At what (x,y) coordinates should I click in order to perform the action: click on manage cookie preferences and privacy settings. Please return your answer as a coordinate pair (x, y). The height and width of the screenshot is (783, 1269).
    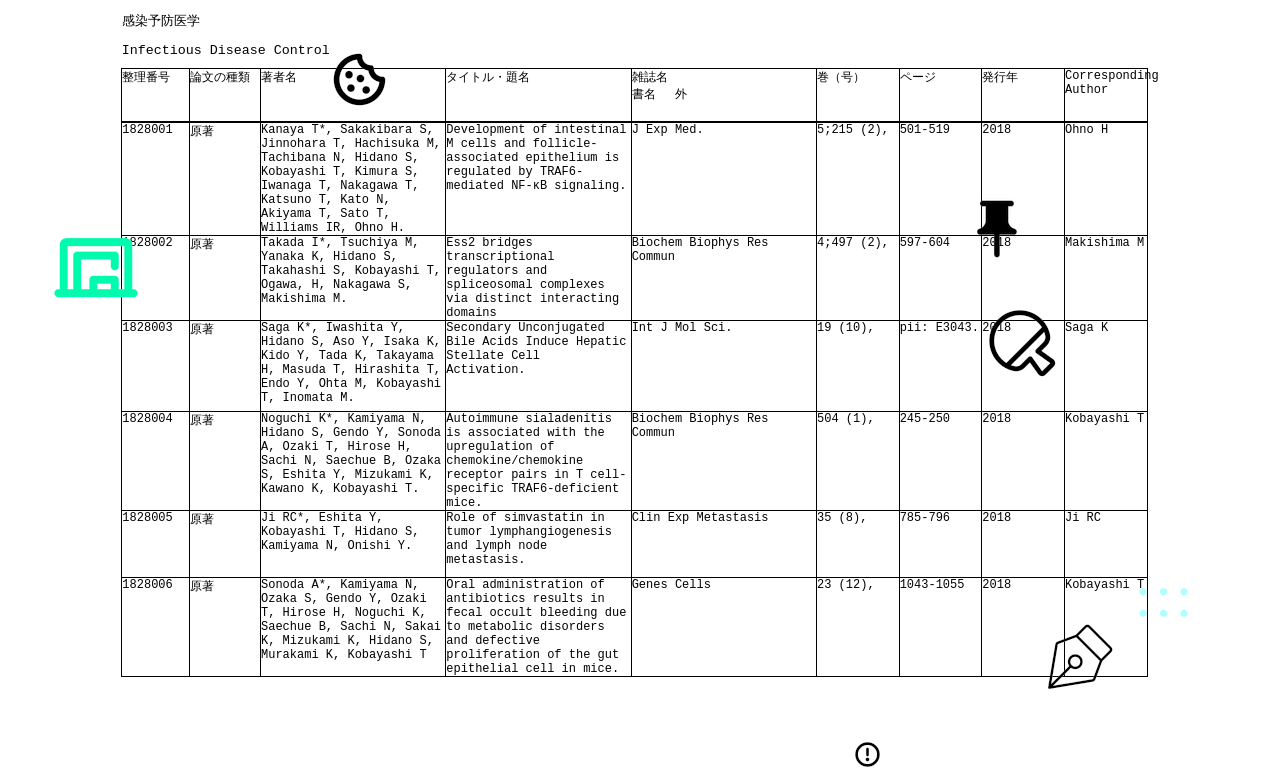
    Looking at the image, I should click on (359, 79).